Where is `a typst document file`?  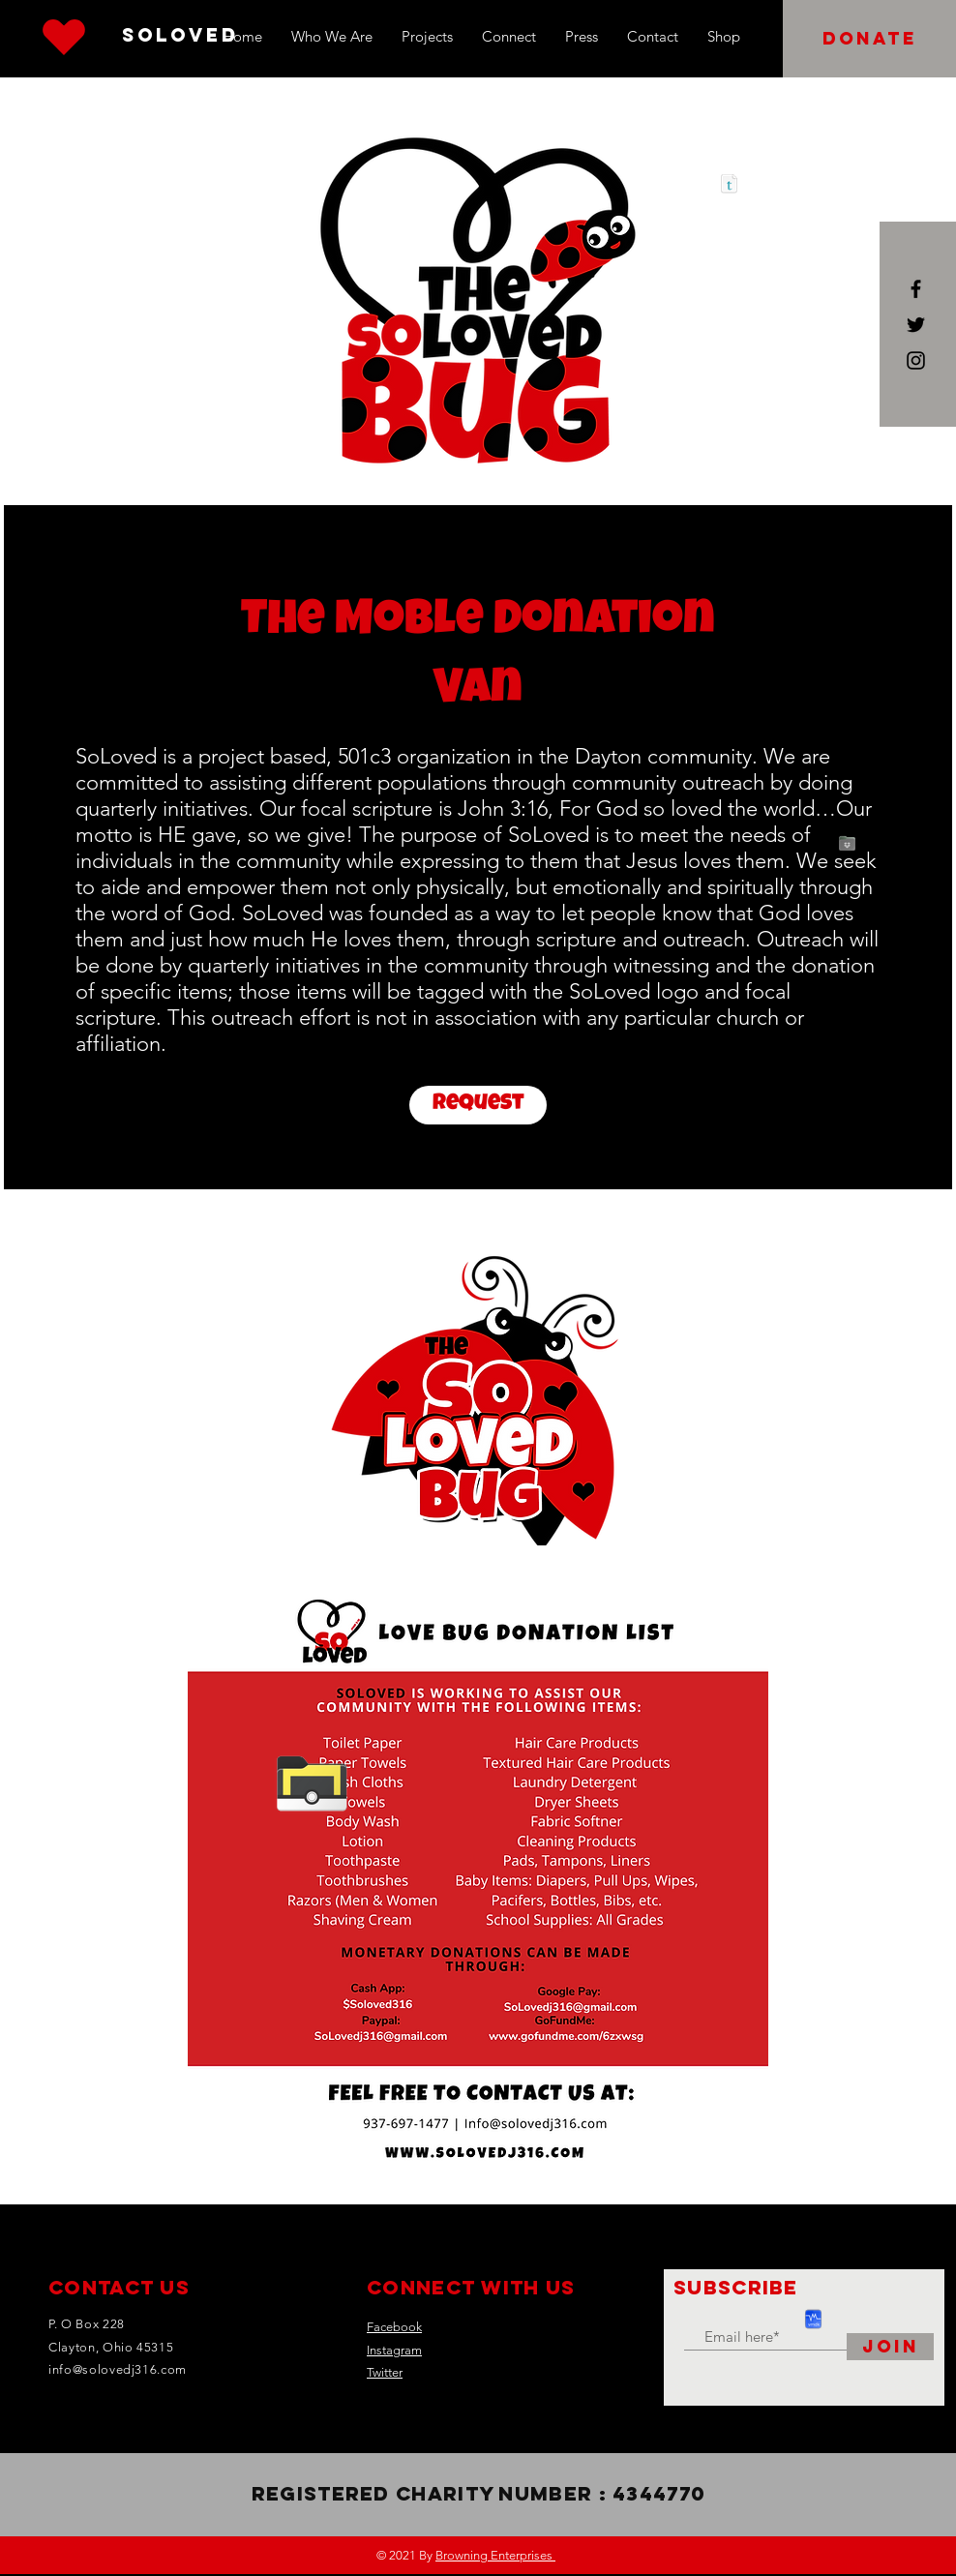 a typst document file is located at coordinates (729, 183).